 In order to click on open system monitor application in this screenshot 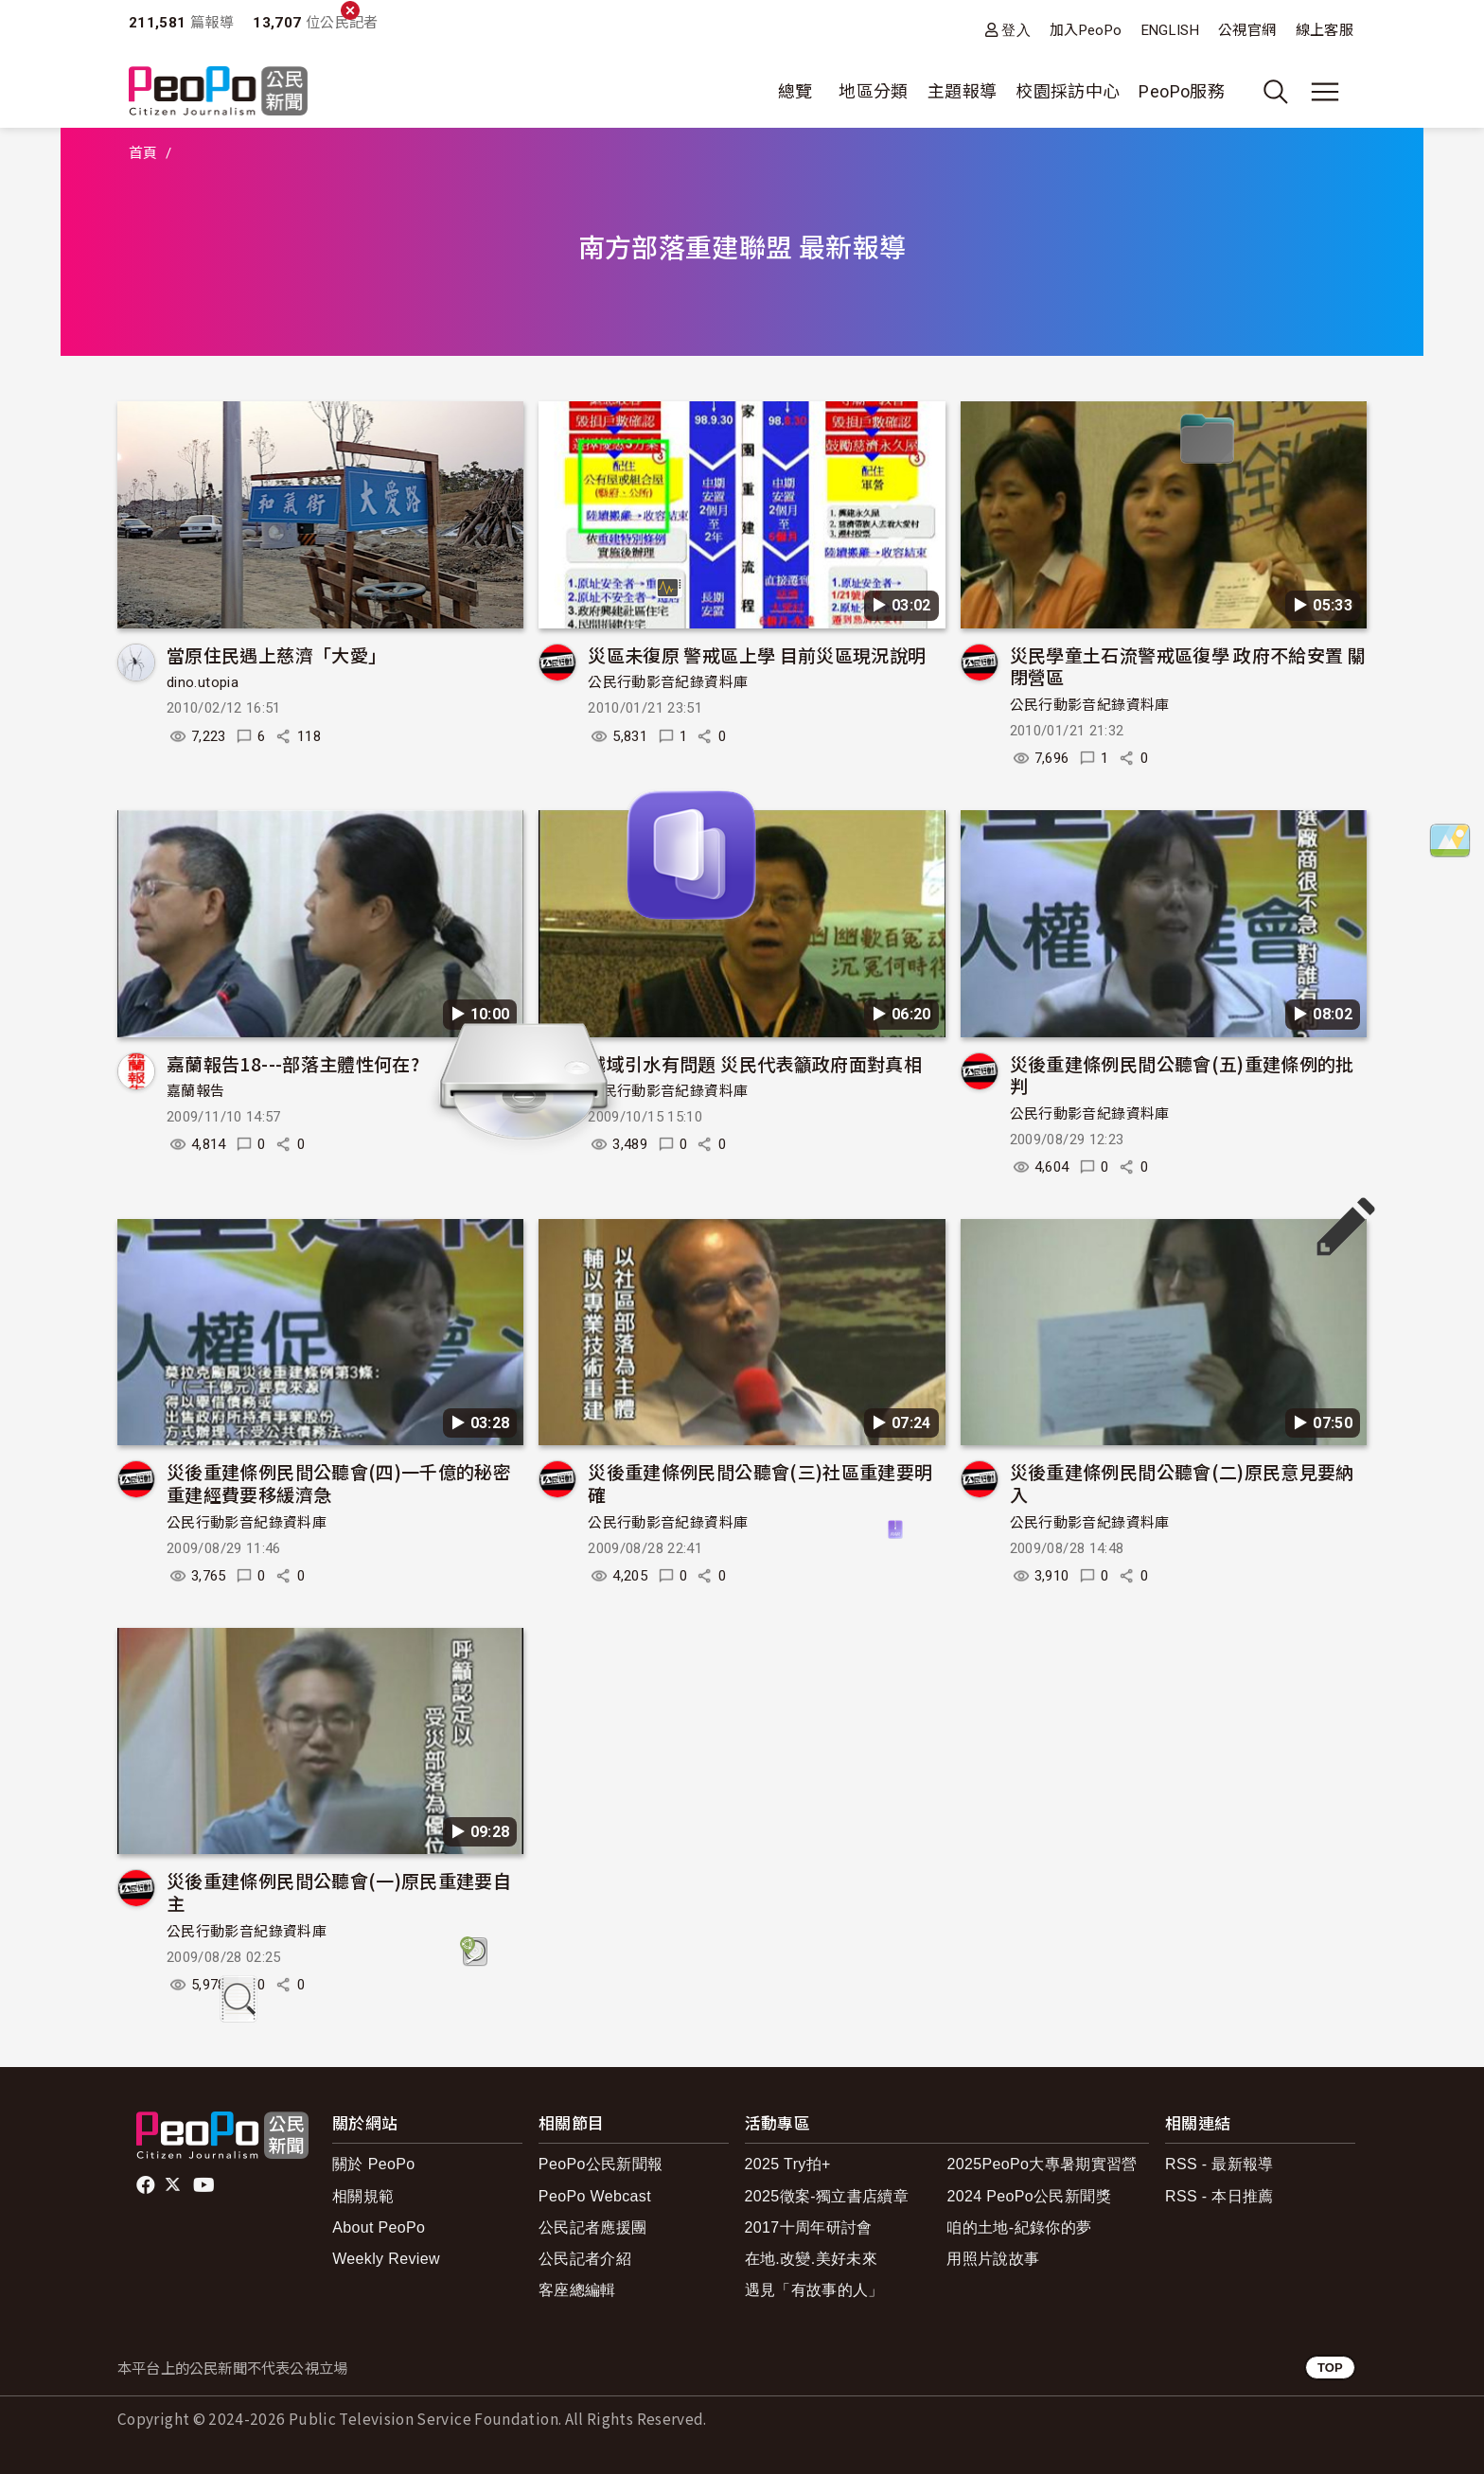, I will do `click(669, 588)`.